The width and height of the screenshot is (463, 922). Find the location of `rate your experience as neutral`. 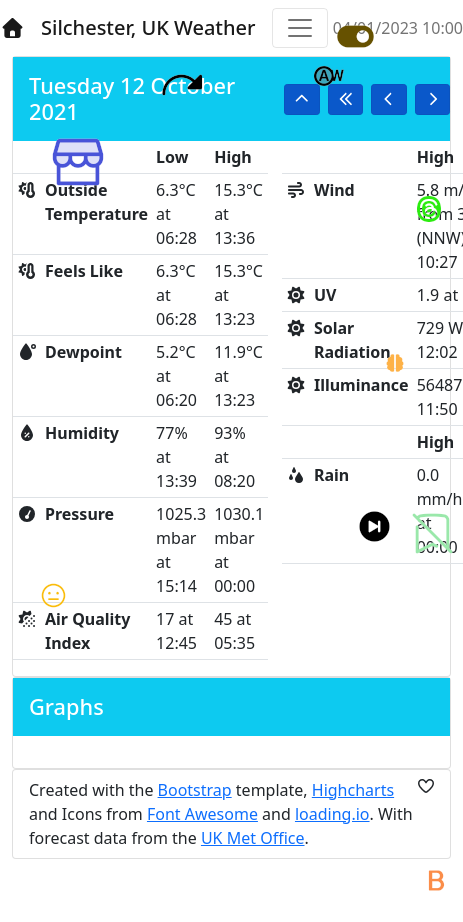

rate your experience as neutral is located at coordinates (53, 595).